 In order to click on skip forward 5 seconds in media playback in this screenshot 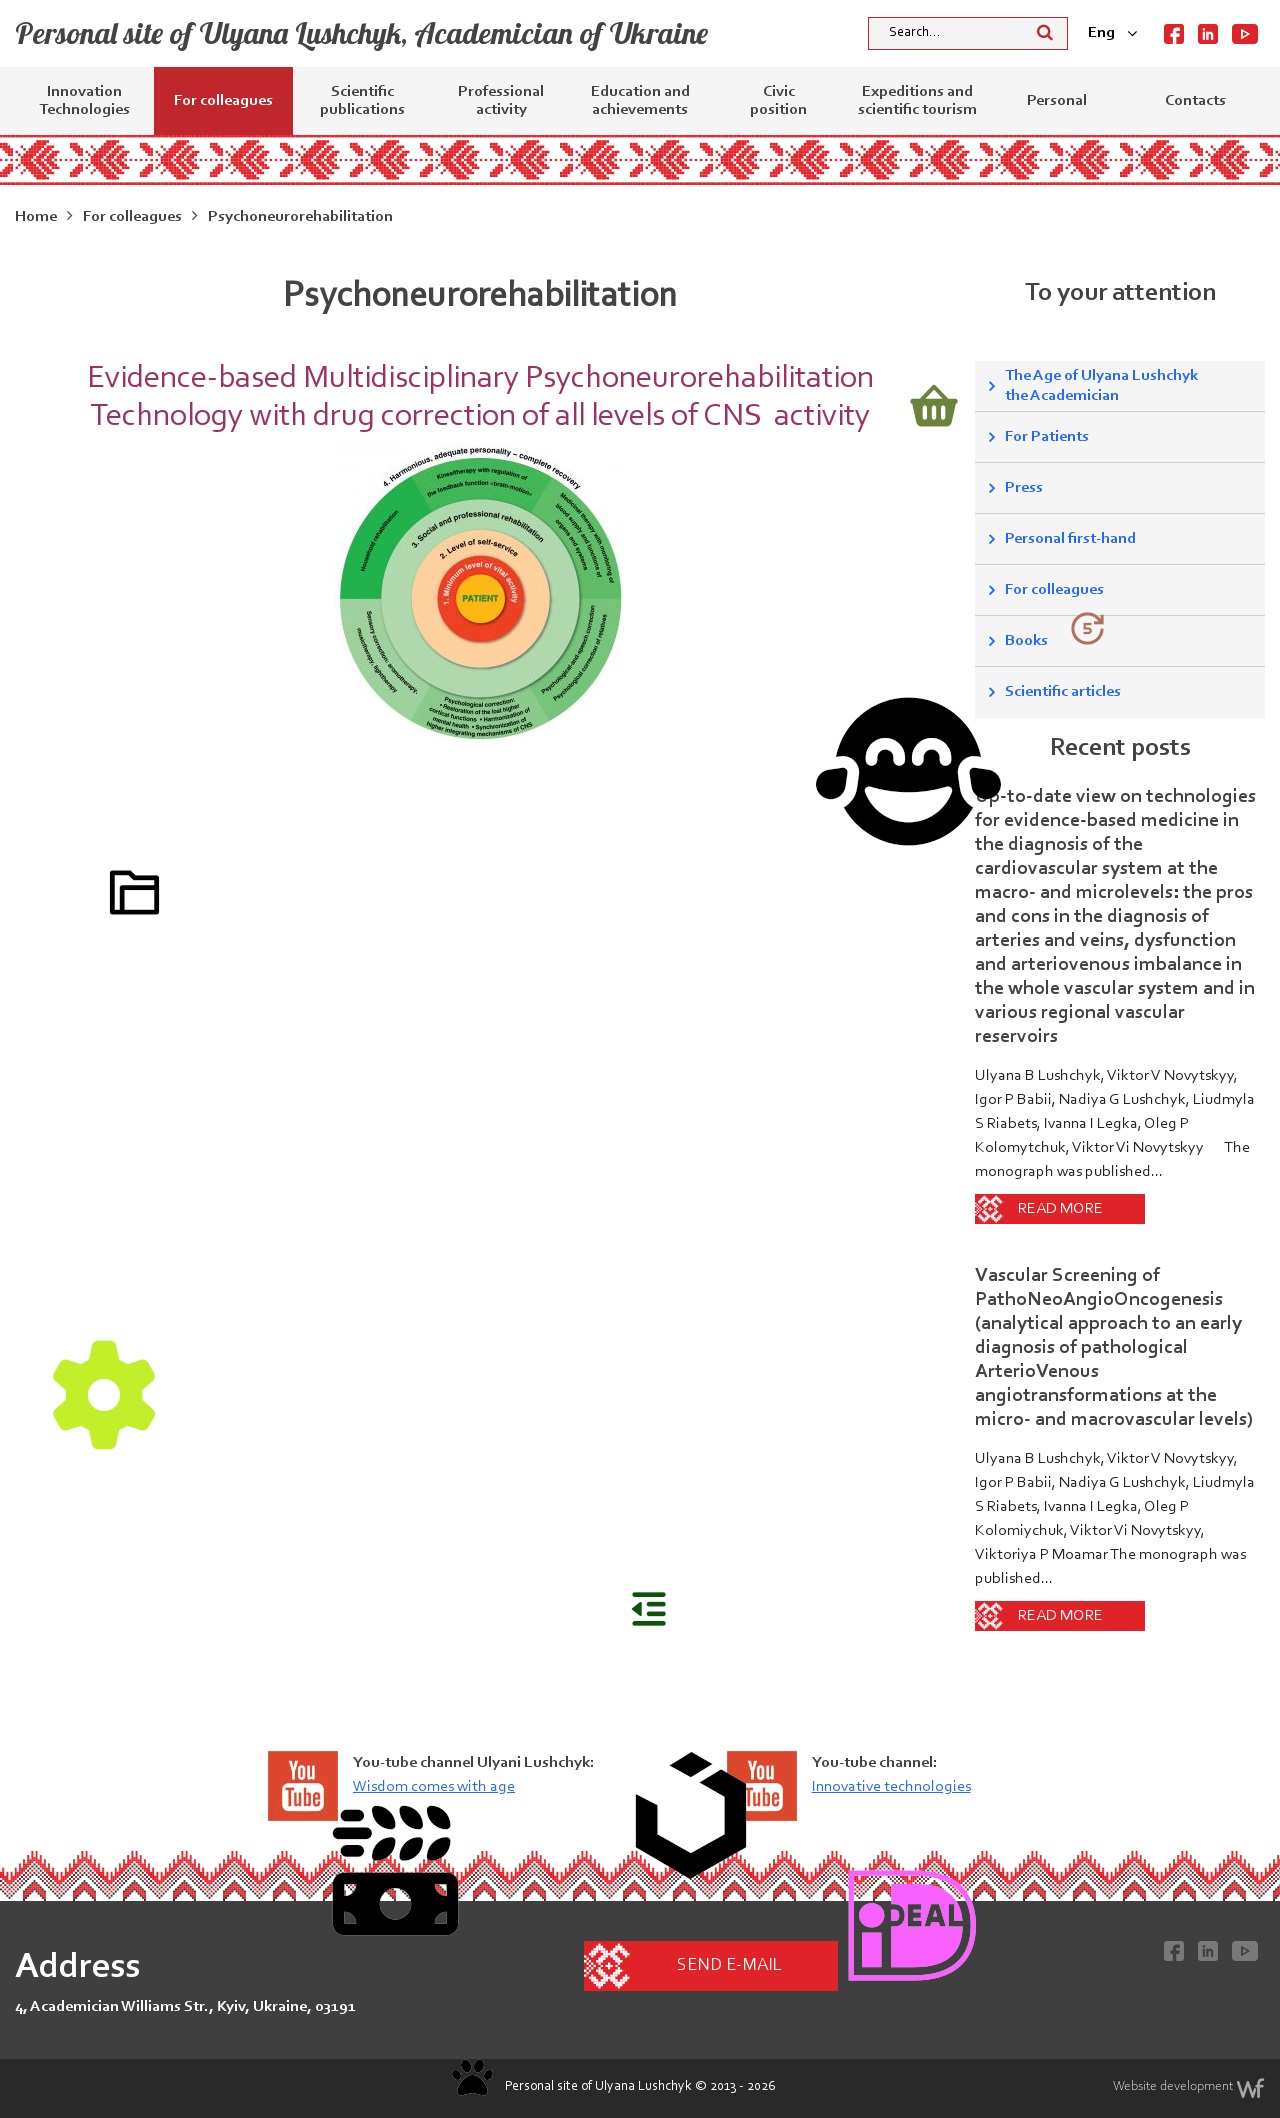, I will do `click(1087, 628)`.